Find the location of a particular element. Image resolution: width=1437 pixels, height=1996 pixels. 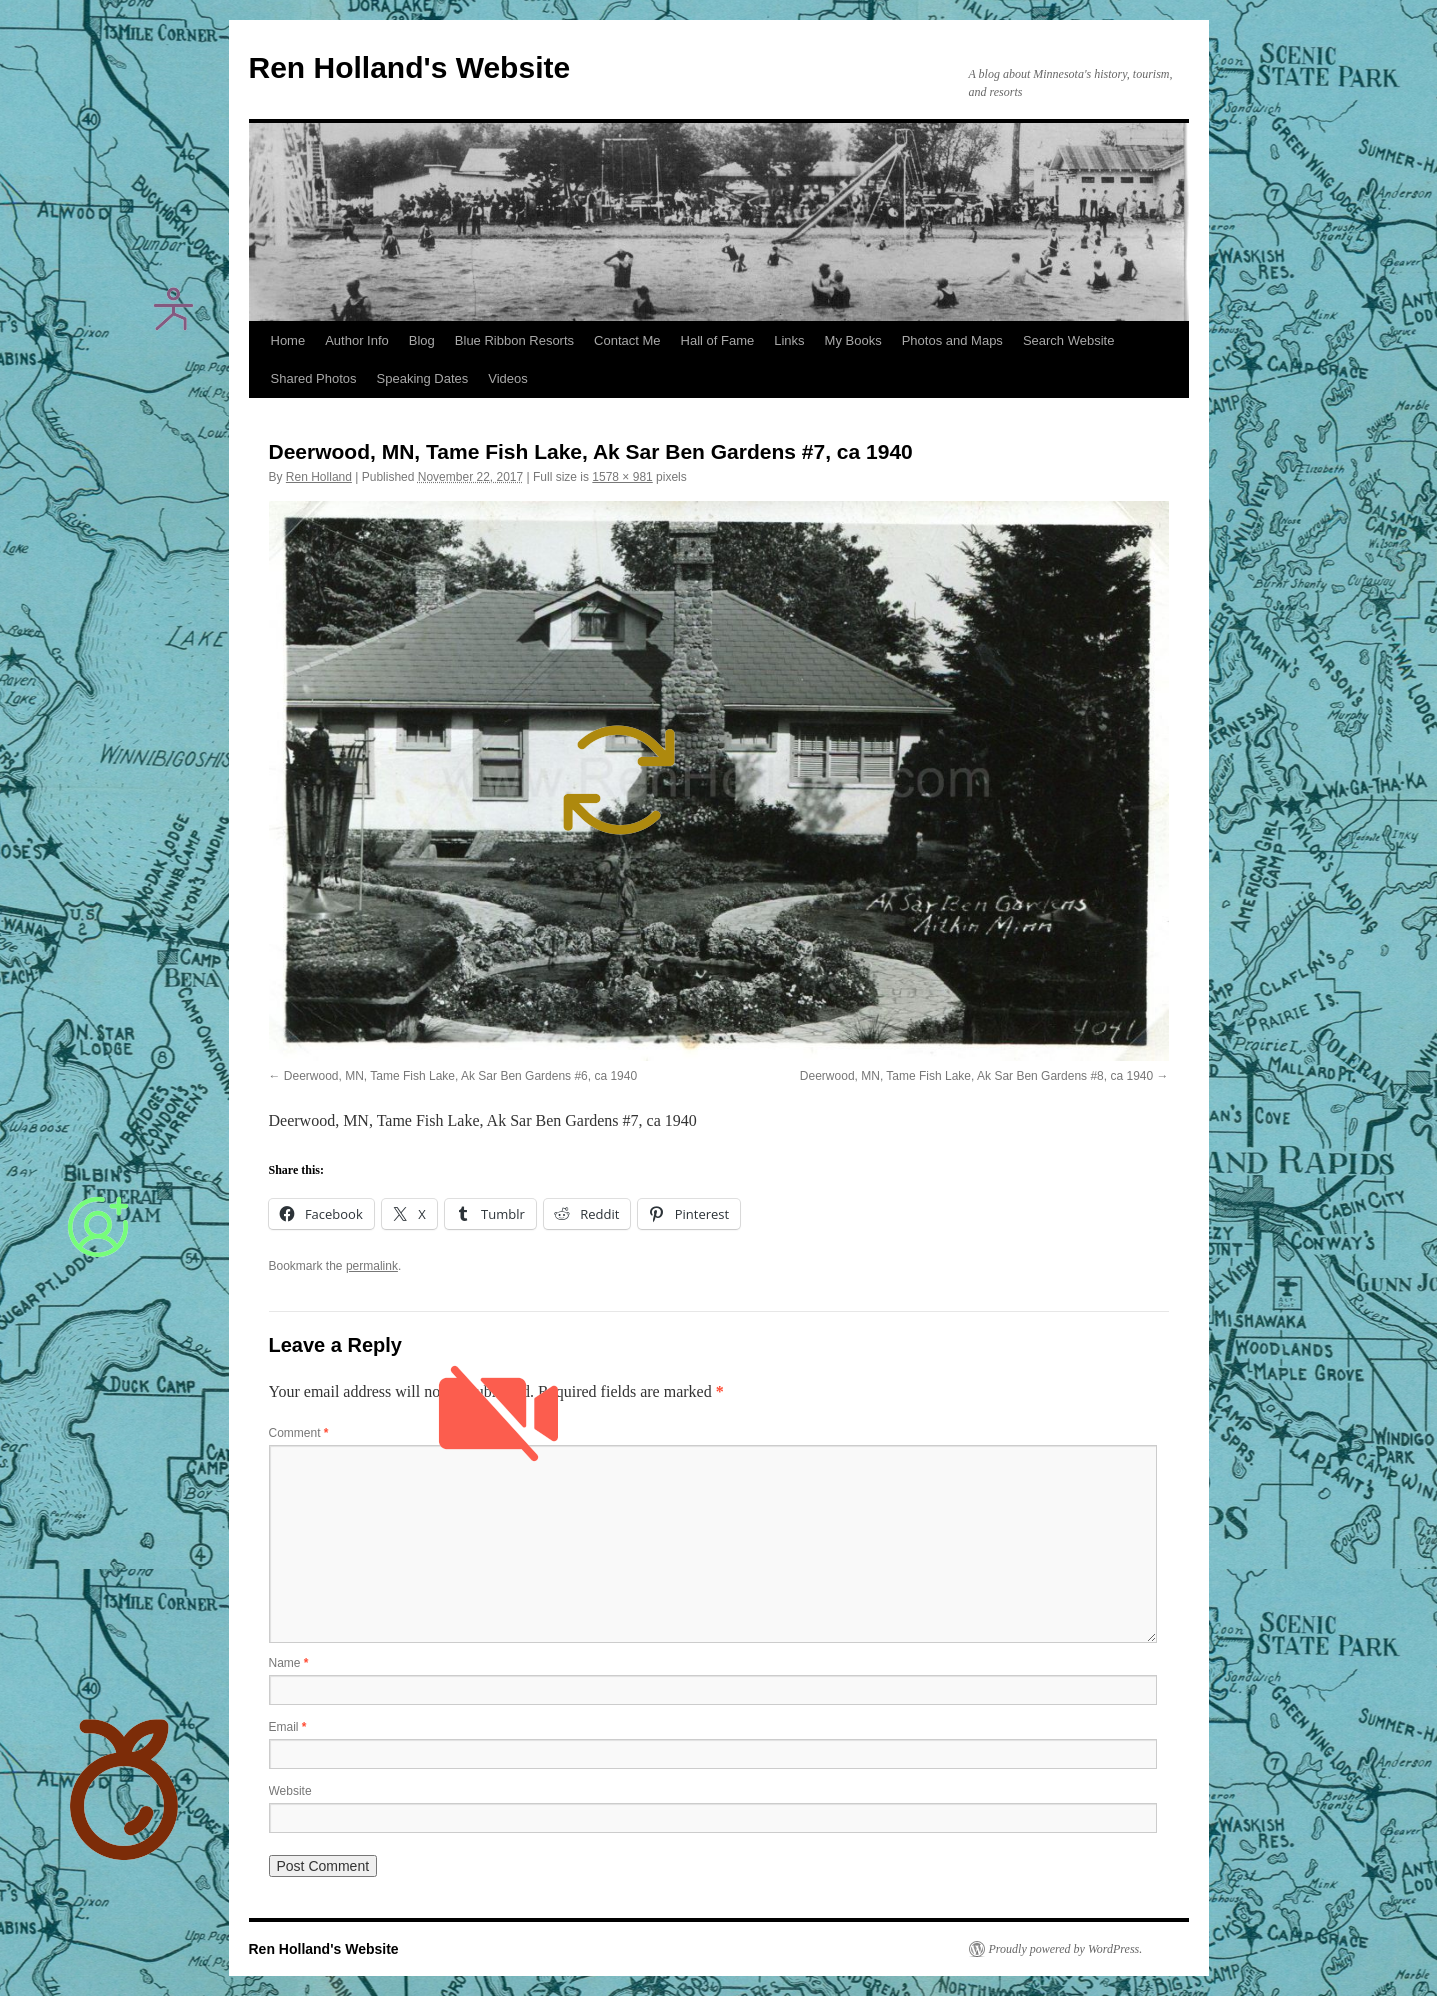

refresh or reload content is located at coordinates (619, 780).